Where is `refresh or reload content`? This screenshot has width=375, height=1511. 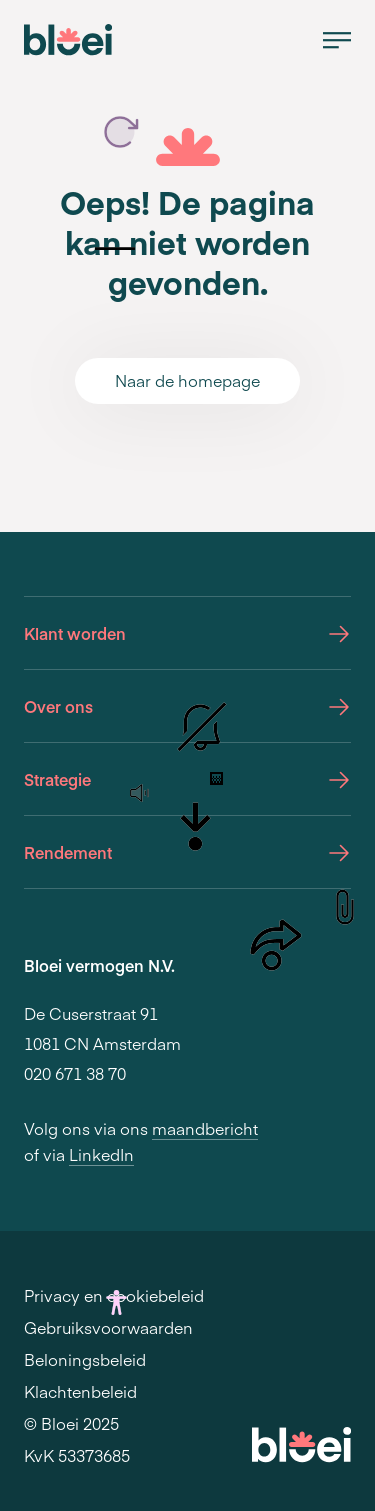 refresh or reload content is located at coordinates (120, 132).